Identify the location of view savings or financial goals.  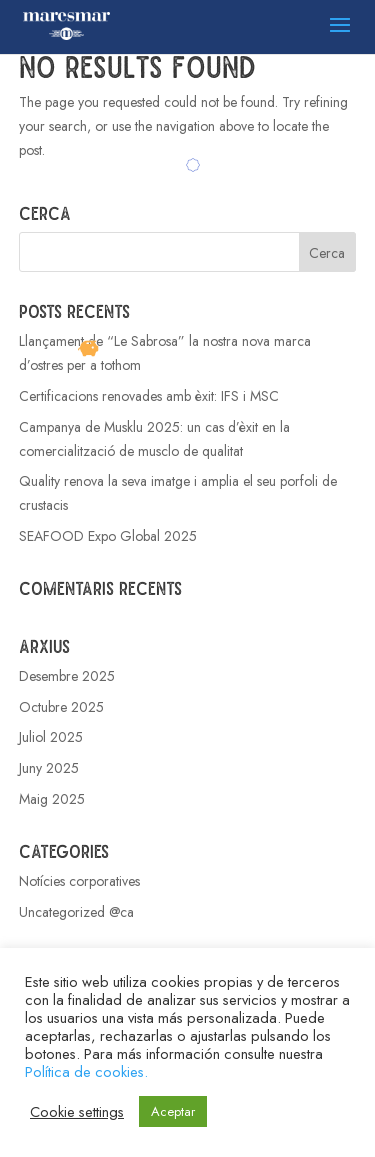
(88, 348).